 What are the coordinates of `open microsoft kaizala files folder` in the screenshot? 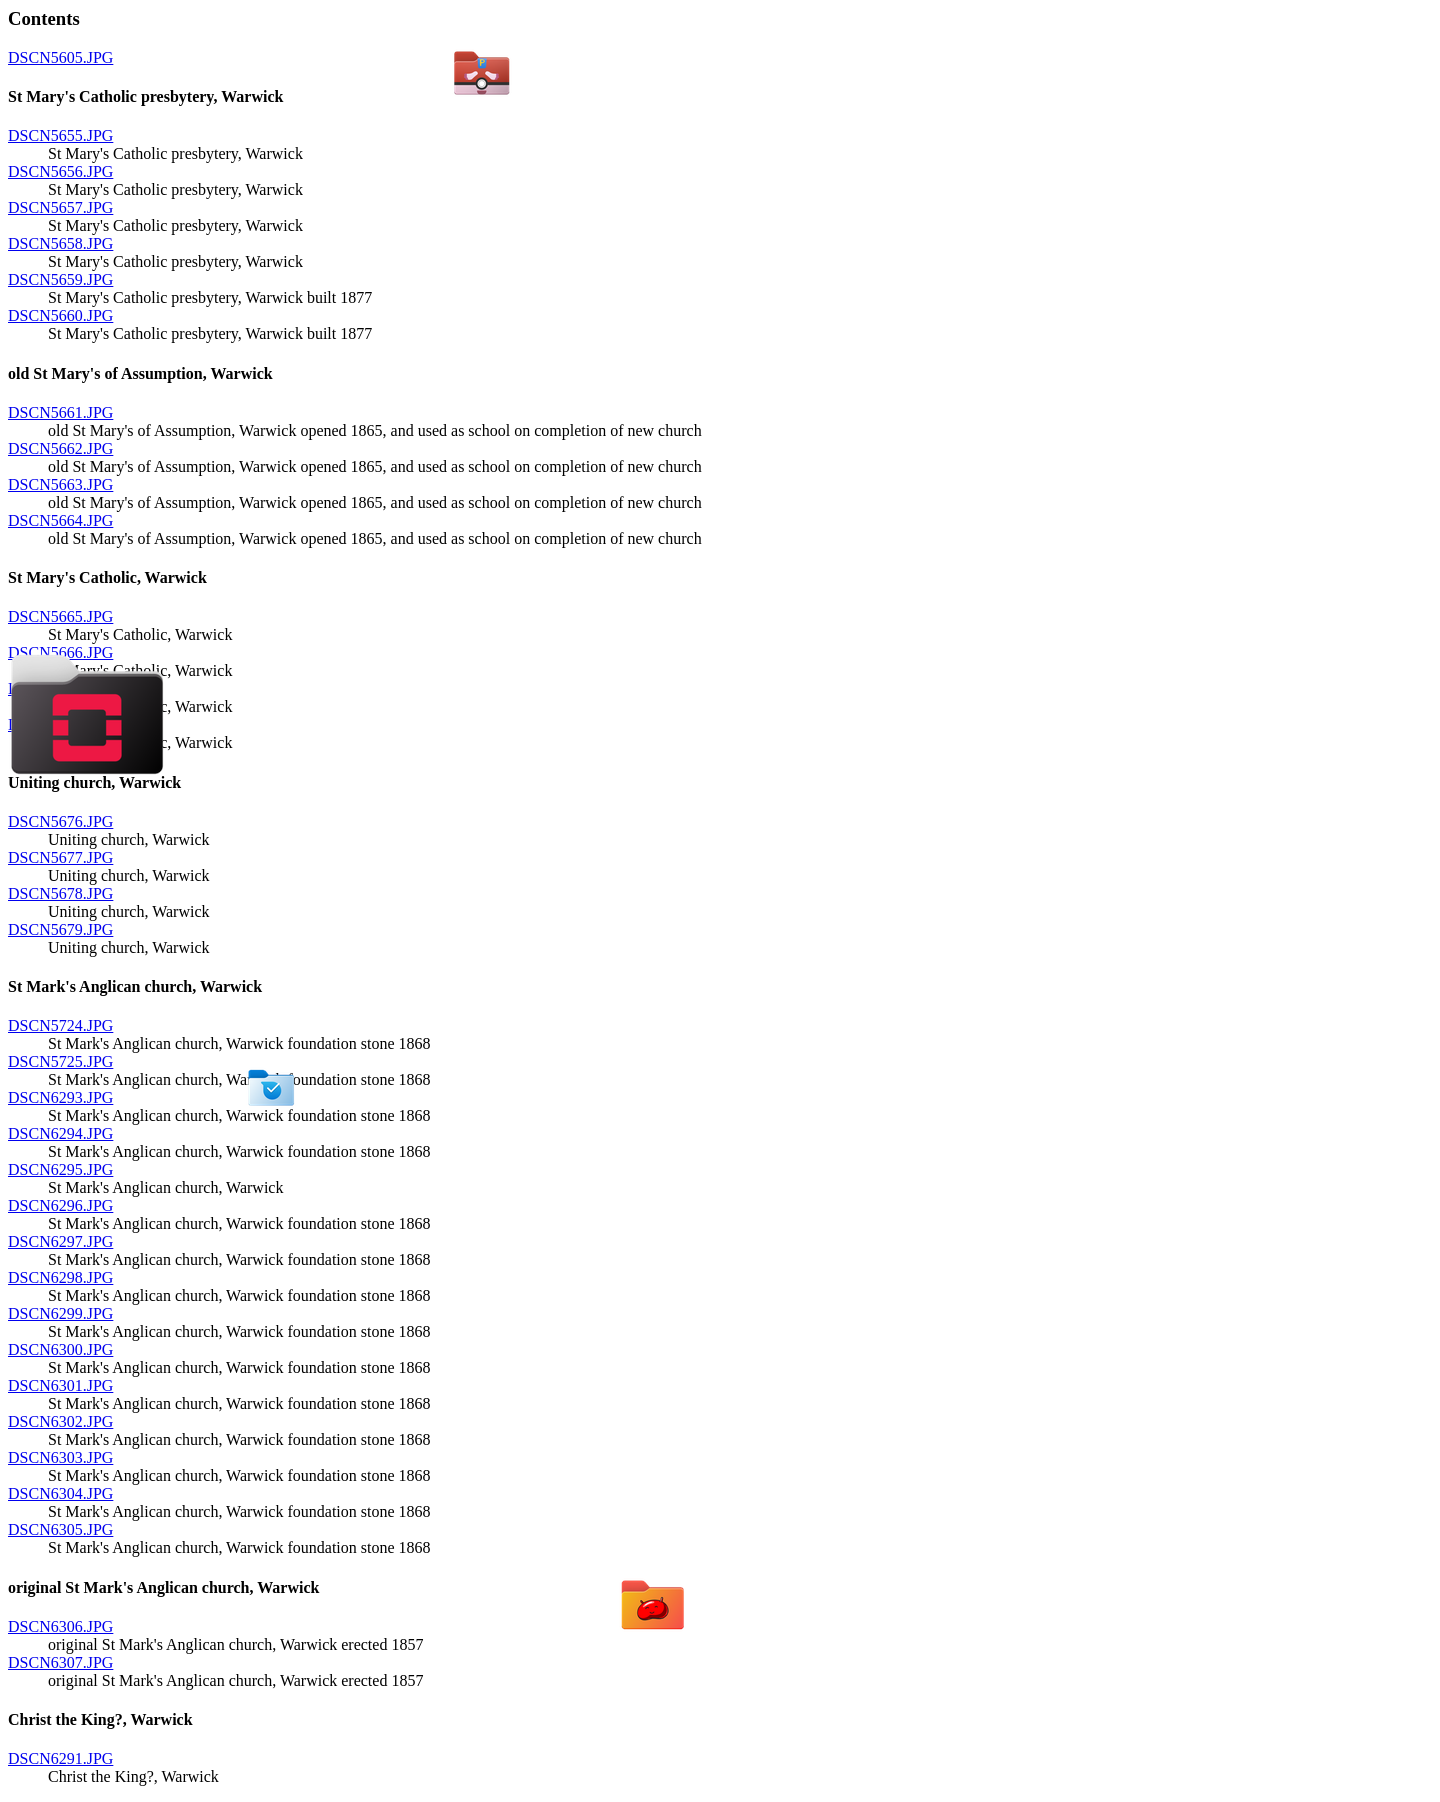 It's located at (271, 1089).